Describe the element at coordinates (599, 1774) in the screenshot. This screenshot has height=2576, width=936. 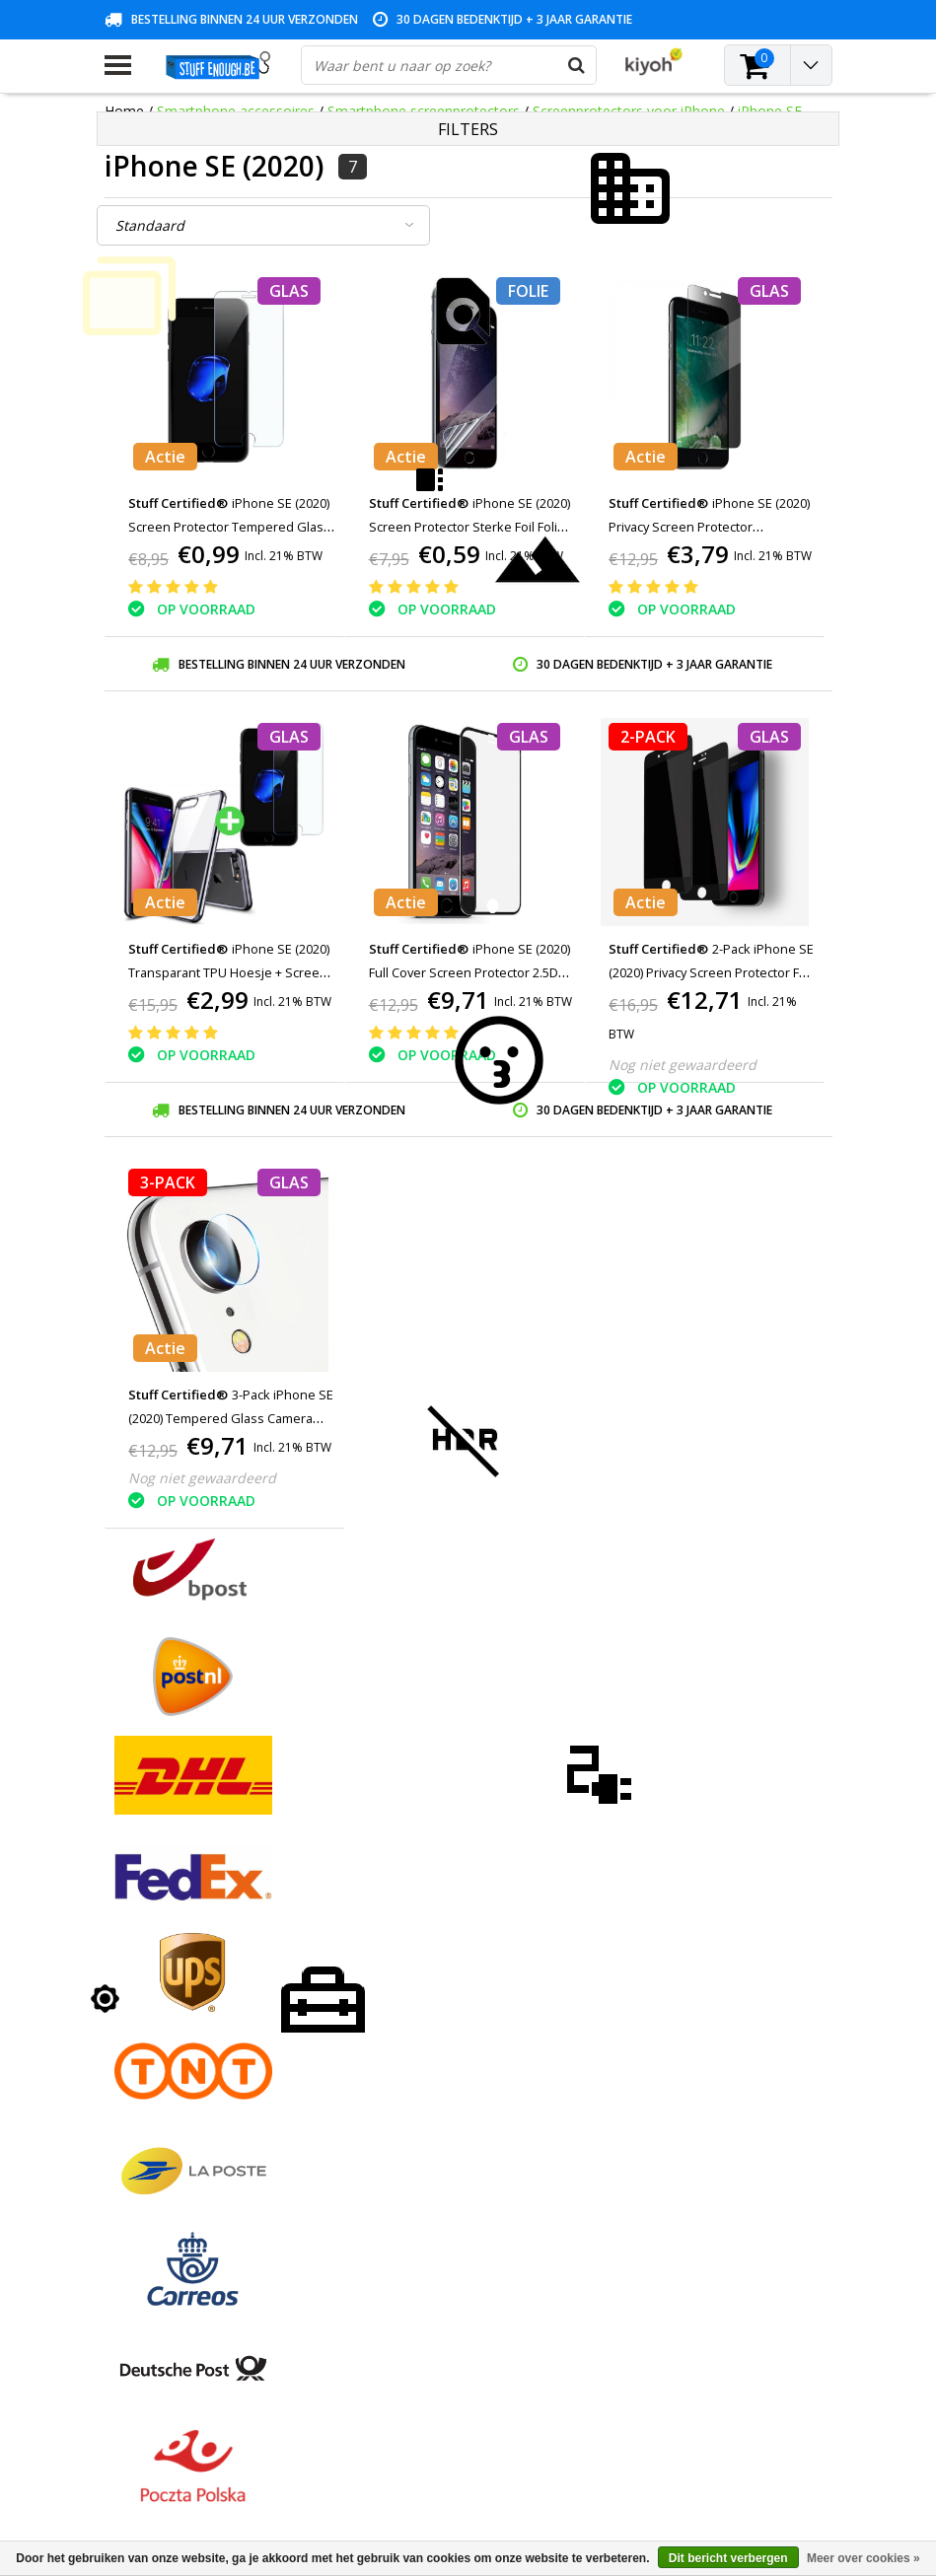
I see `find nearby electrical services or charging stations` at that location.